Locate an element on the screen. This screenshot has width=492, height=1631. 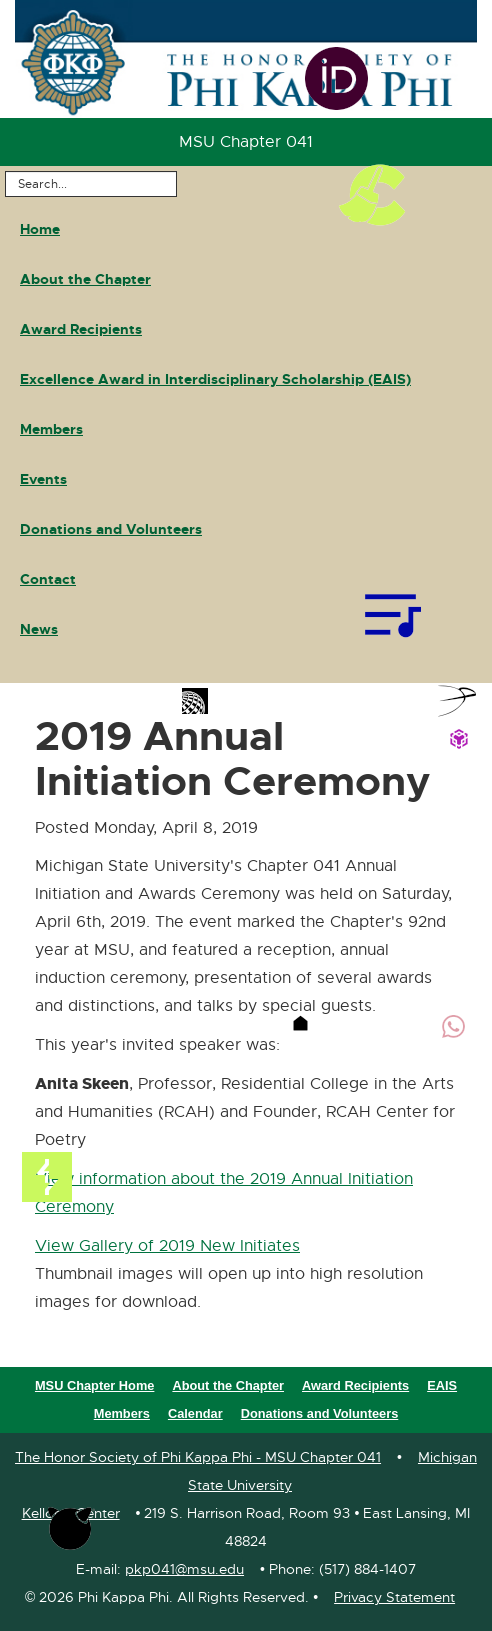
navigate to home screen is located at coordinates (300, 1023).